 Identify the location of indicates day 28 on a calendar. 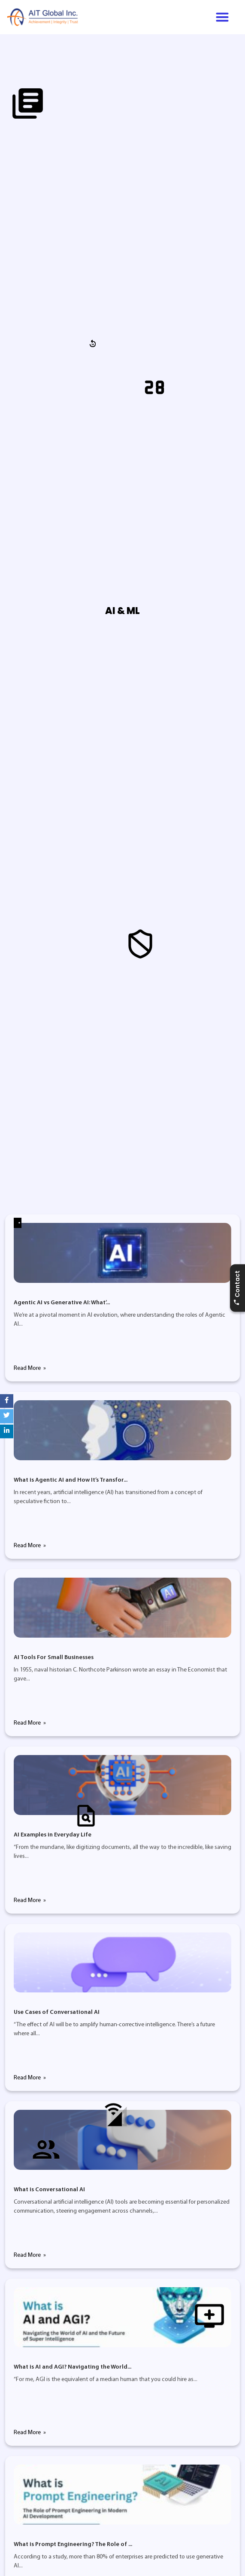
(154, 387).